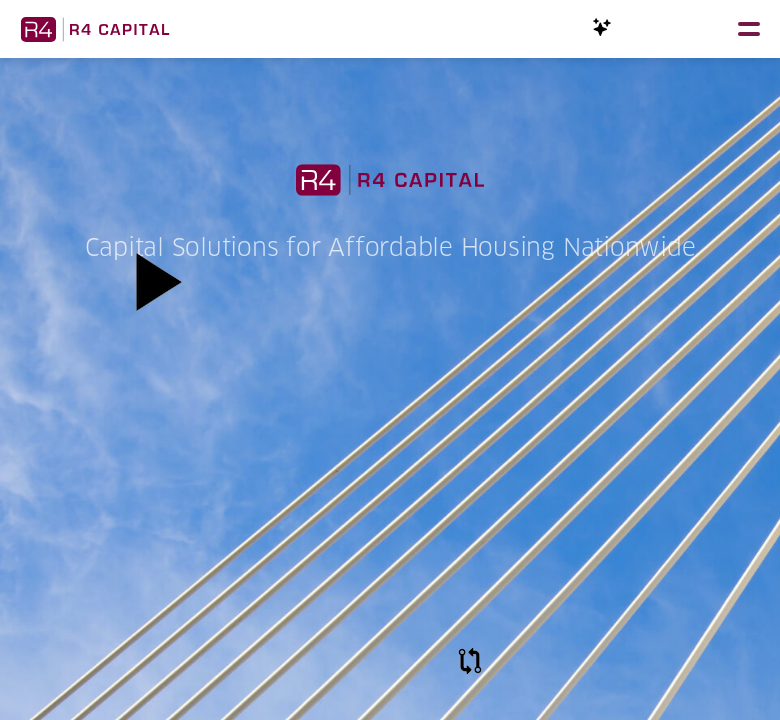 Image resolution: width=780 pixels, height=720 pixels. Describe the element at coordinates (602, 27) in the screenshot. I see `indicates AI-generated or enhanced content` at that location.